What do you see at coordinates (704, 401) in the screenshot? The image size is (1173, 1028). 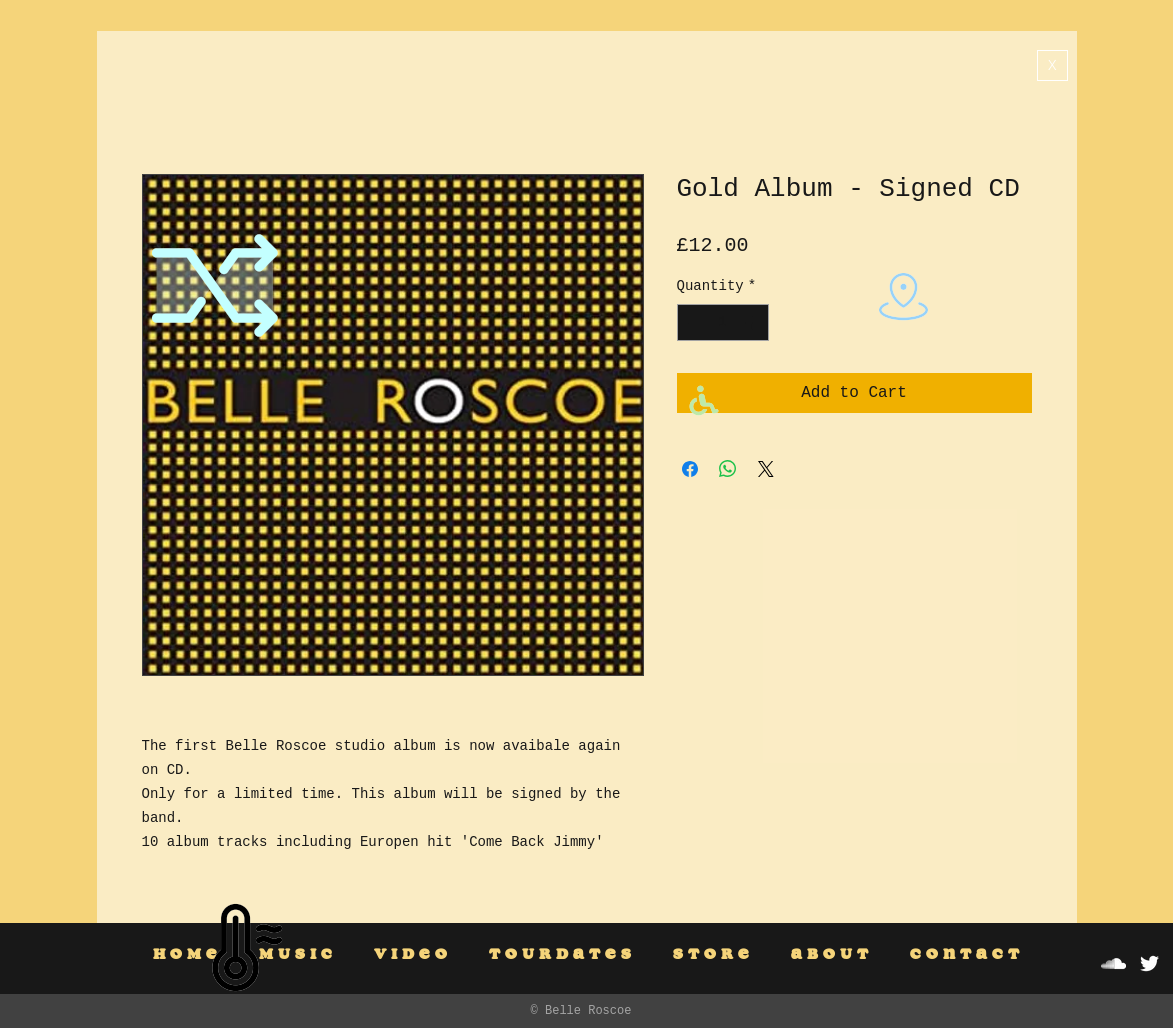 I see `indicates wheelchair accessible facilities` at bounding box center [704, 401].